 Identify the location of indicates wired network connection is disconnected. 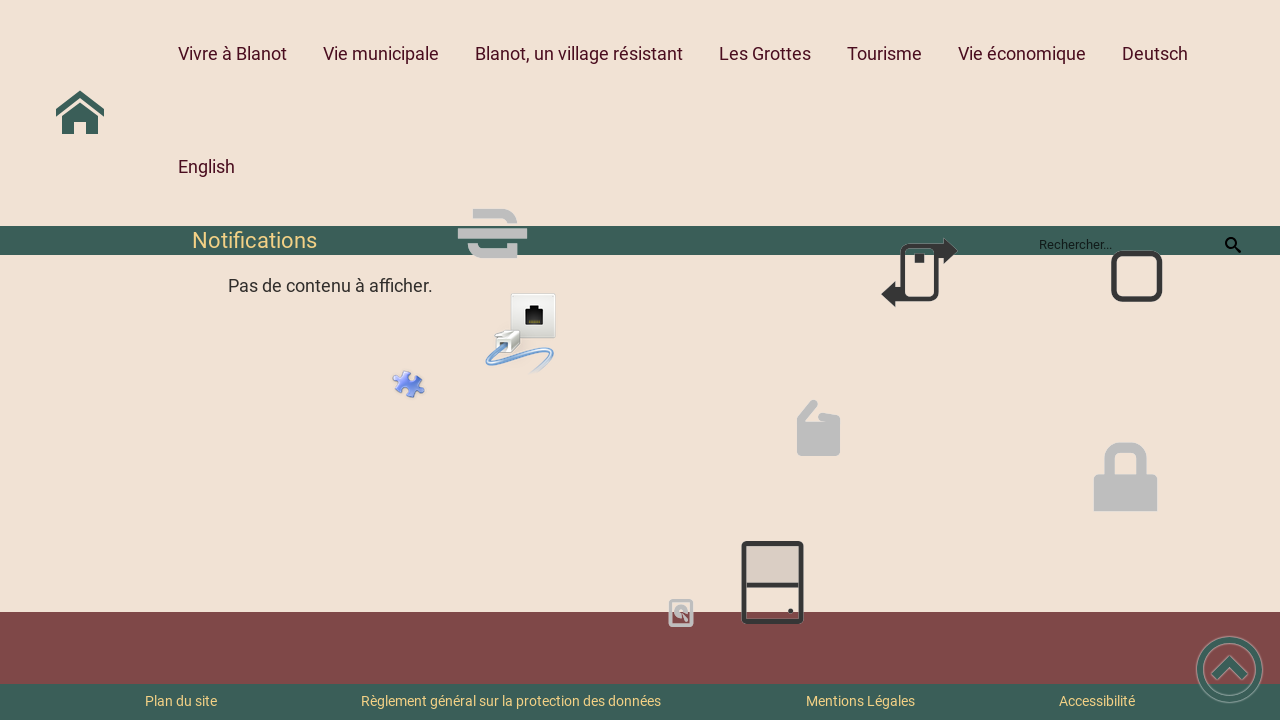
(523, 334).